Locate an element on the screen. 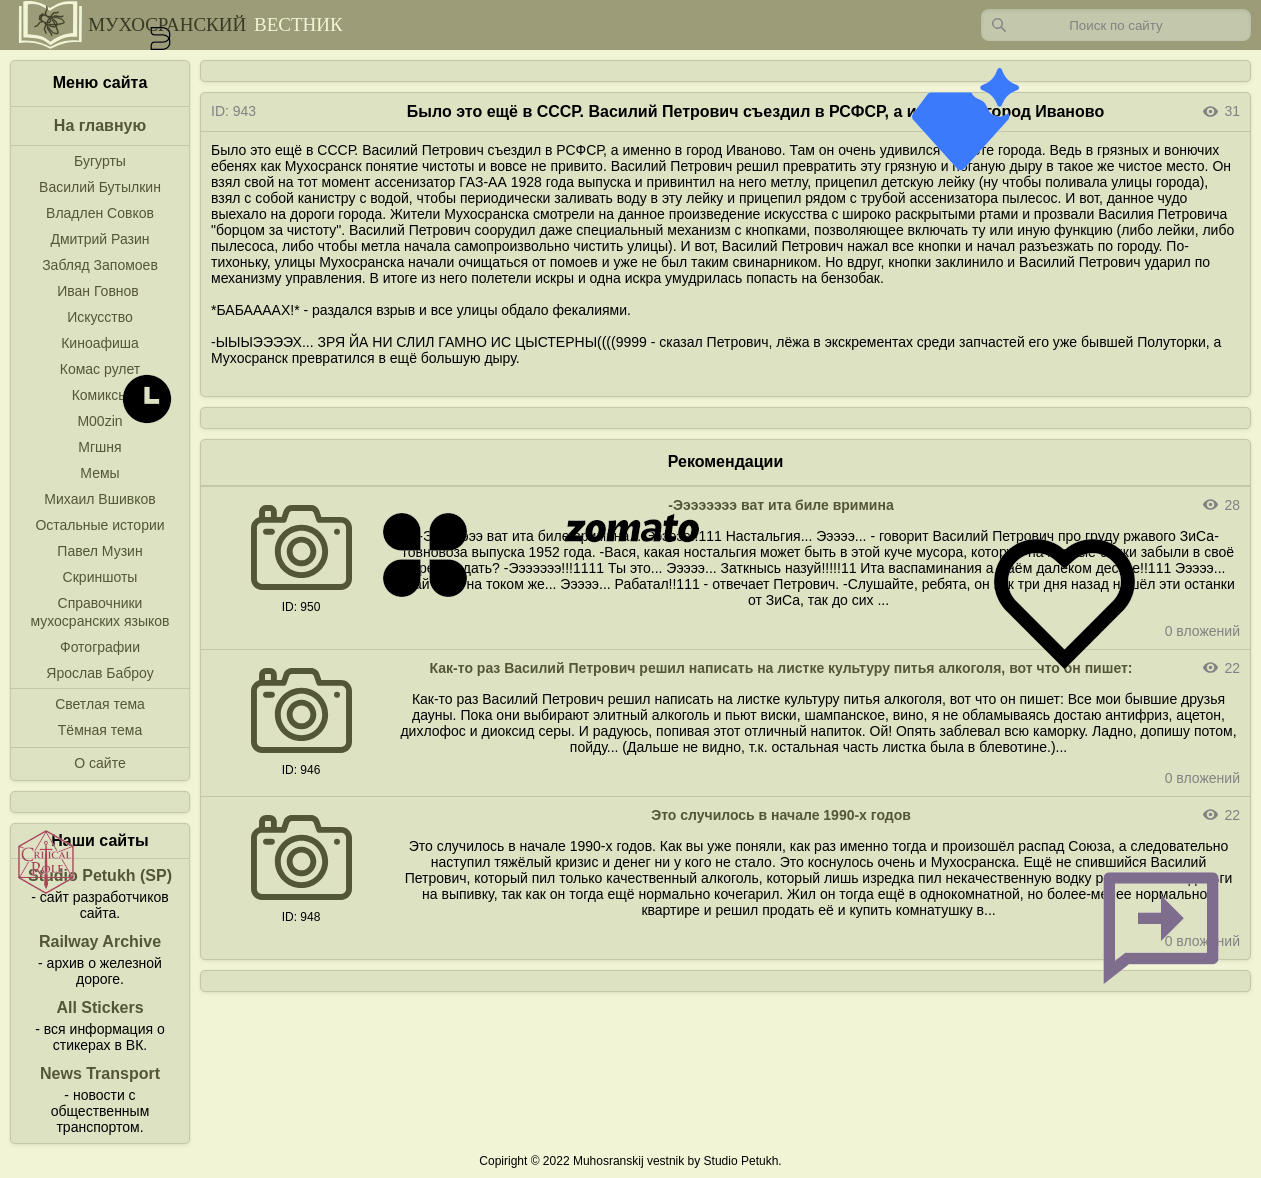 The width and height of the screenshot is (1261, 1178). open the Zomato app for food delivery and restaurant discovery is located at coordinates (632, 528).